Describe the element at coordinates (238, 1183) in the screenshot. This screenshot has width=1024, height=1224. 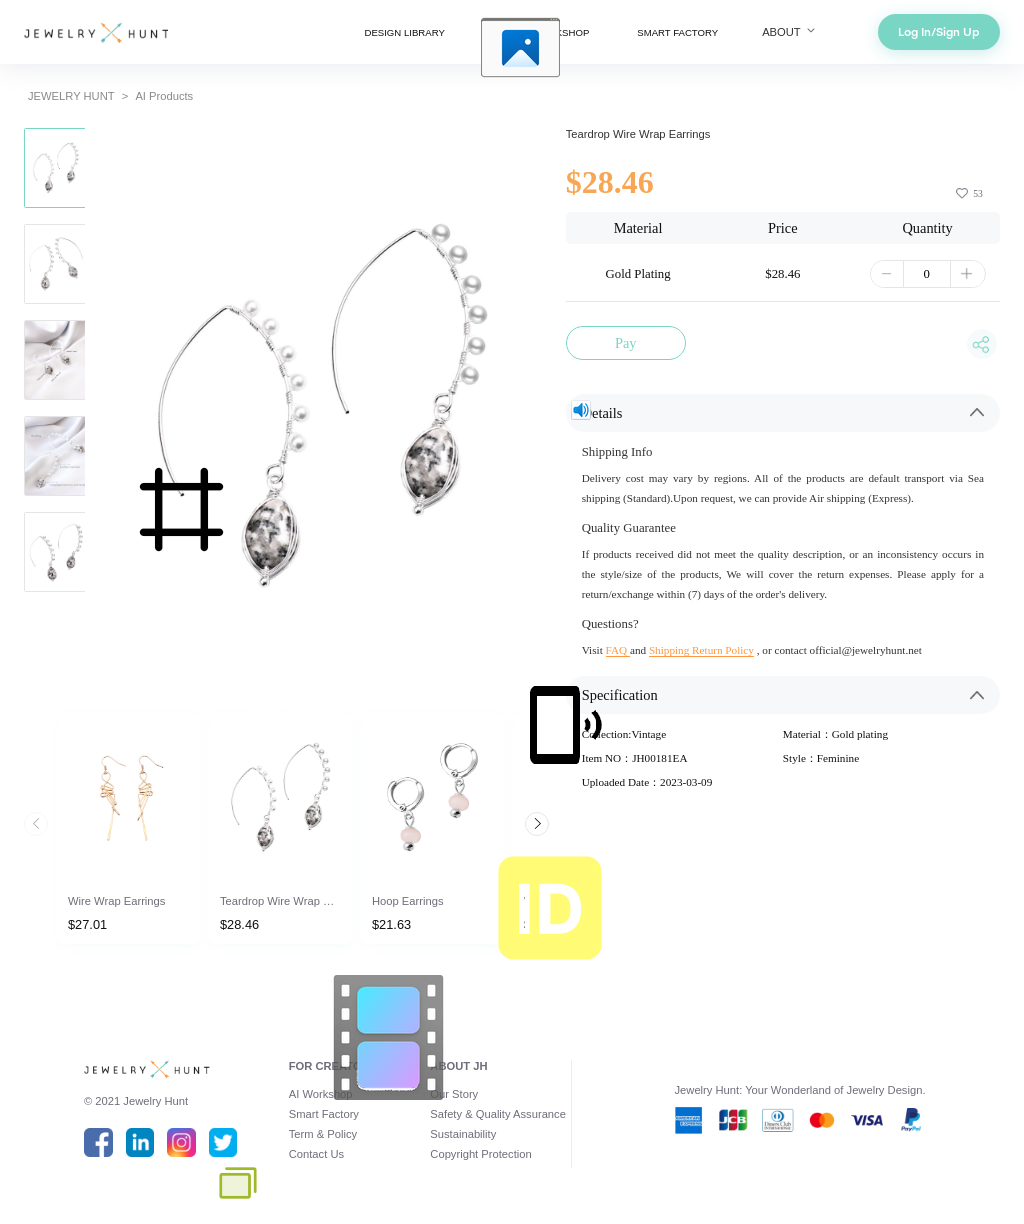
I see `view stacked cards or layers` at that location.